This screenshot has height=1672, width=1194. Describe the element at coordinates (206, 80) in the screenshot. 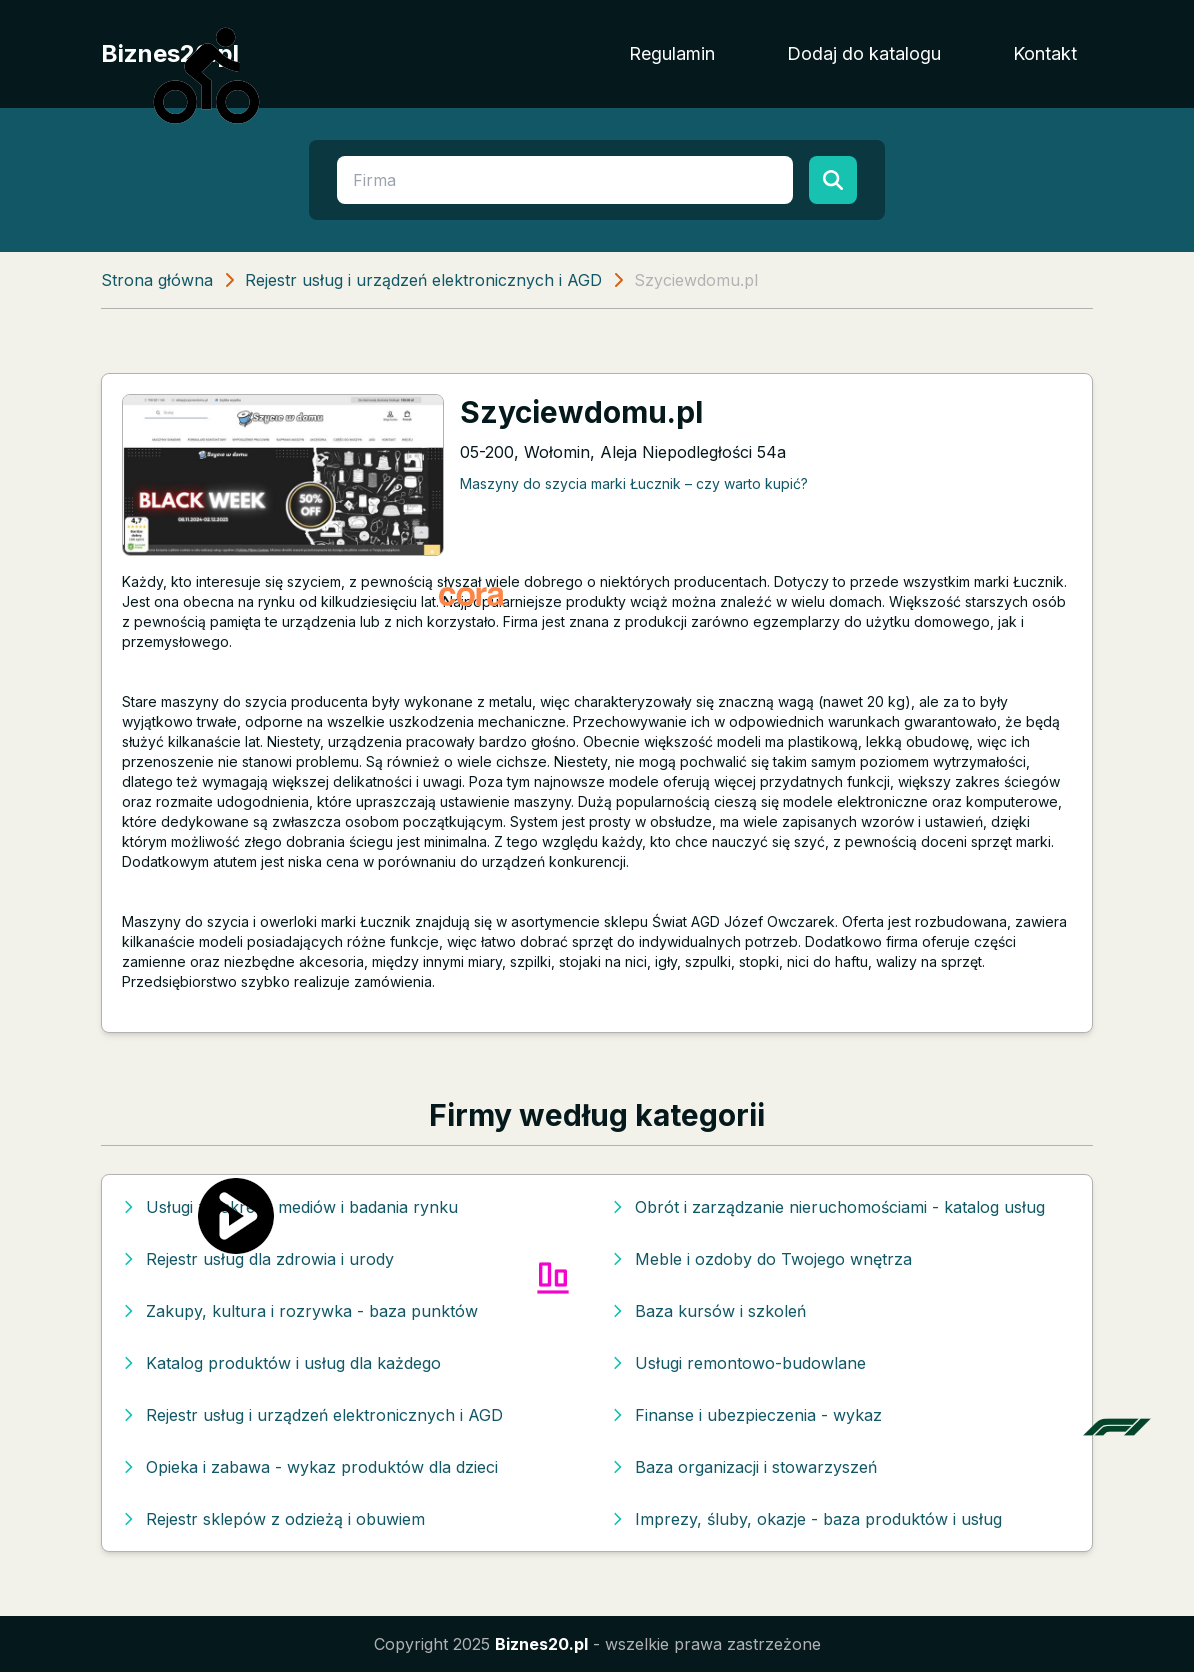

I see `access cycling or bike route directions` at that location.